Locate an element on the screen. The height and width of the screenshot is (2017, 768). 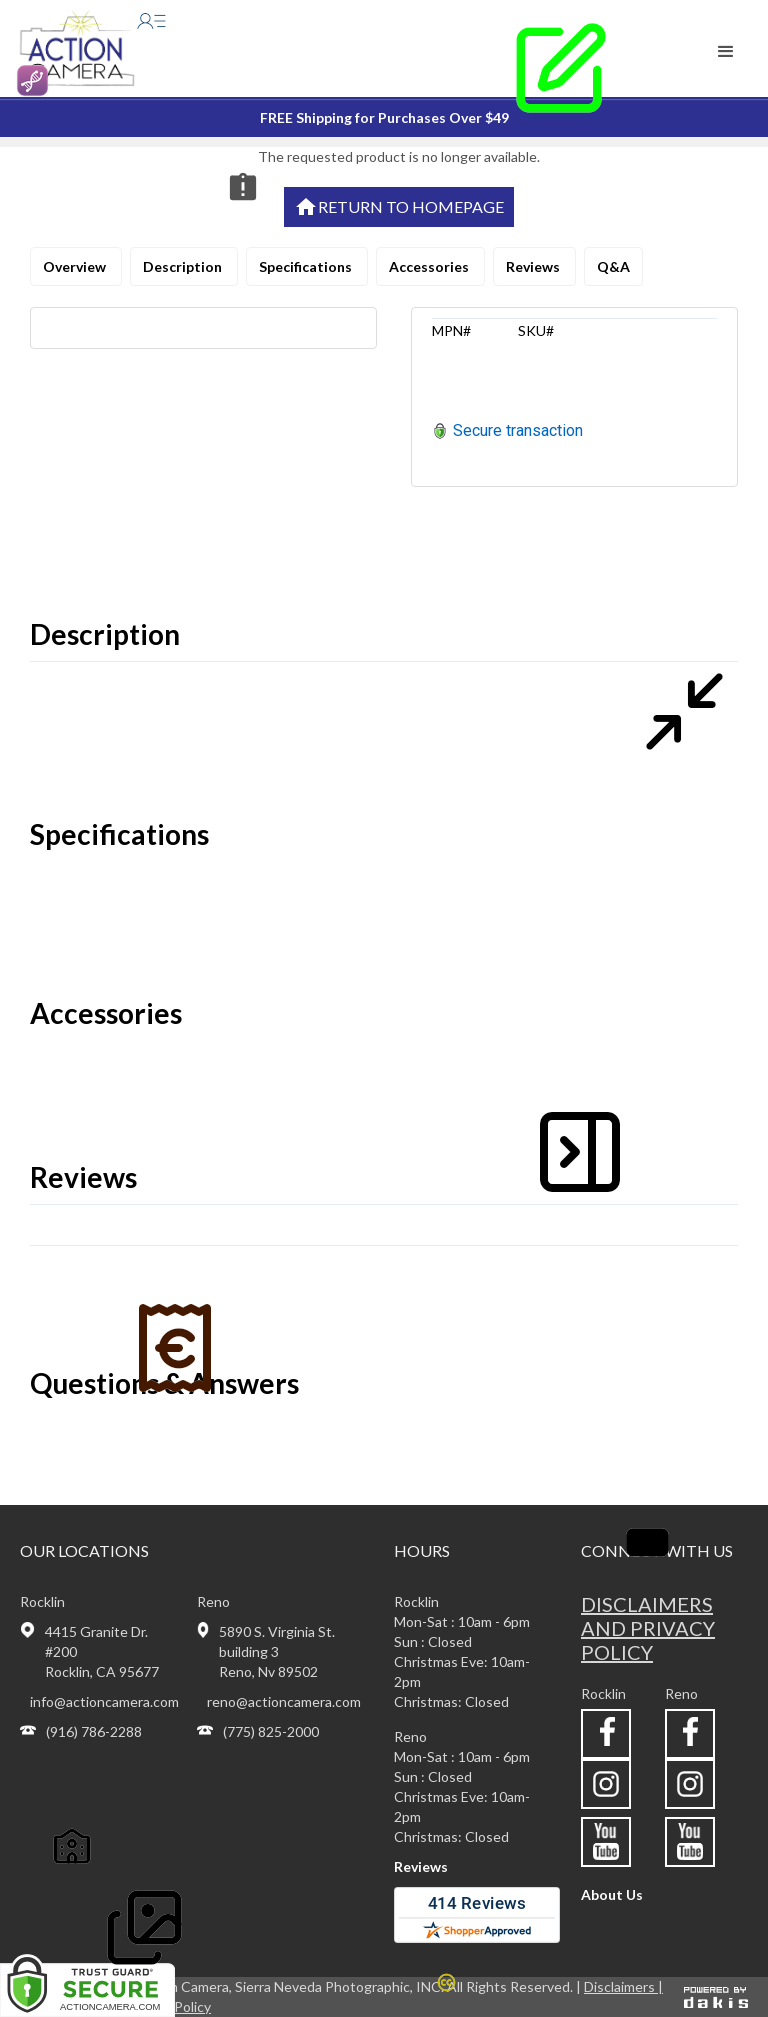
indicates content is licensed under creative commons is located at coordinates (446, 1982).